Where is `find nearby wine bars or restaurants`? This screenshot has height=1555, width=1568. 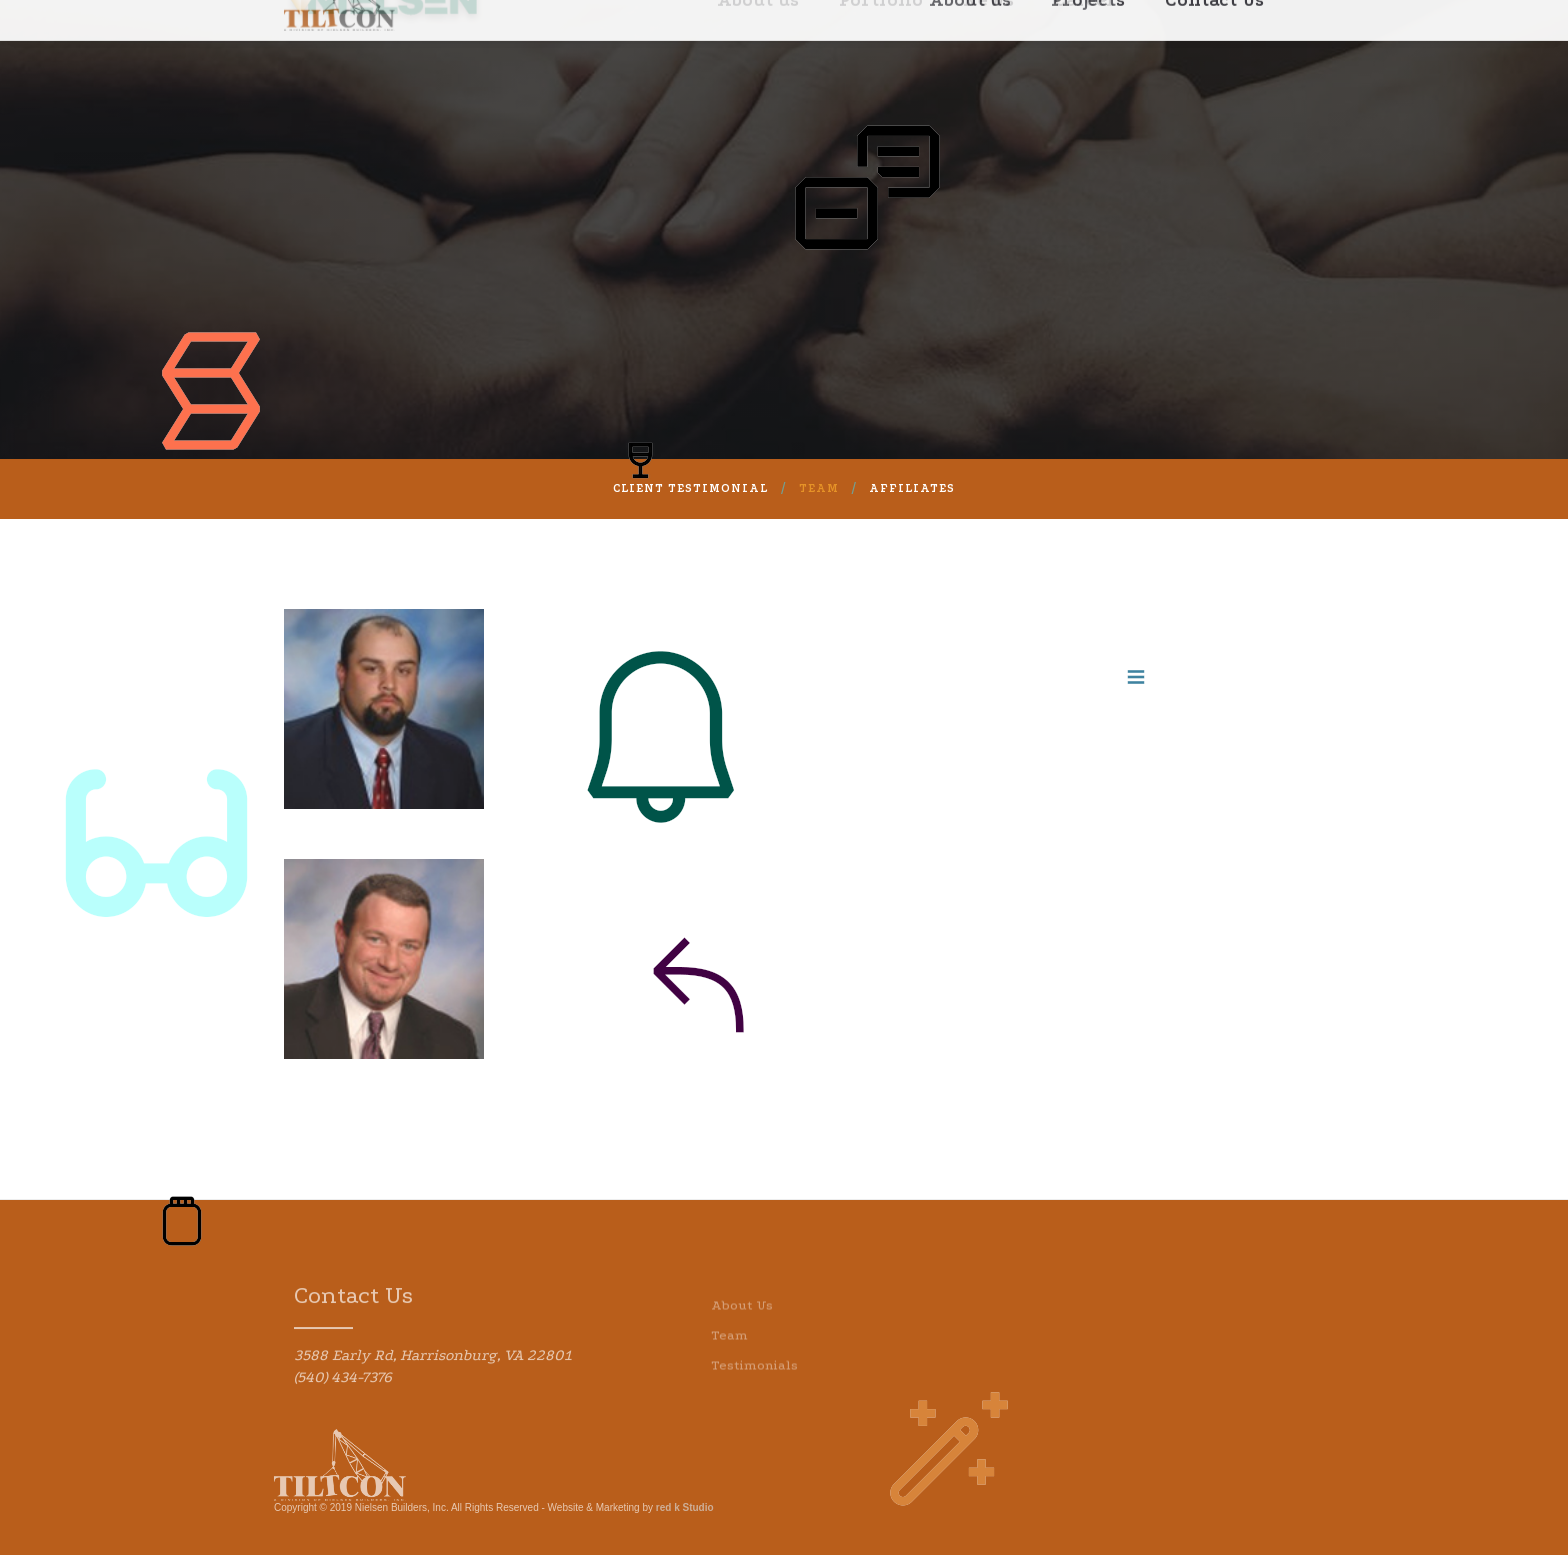
find nearby wine bars or restaurants is located at coordinates (640, 460).